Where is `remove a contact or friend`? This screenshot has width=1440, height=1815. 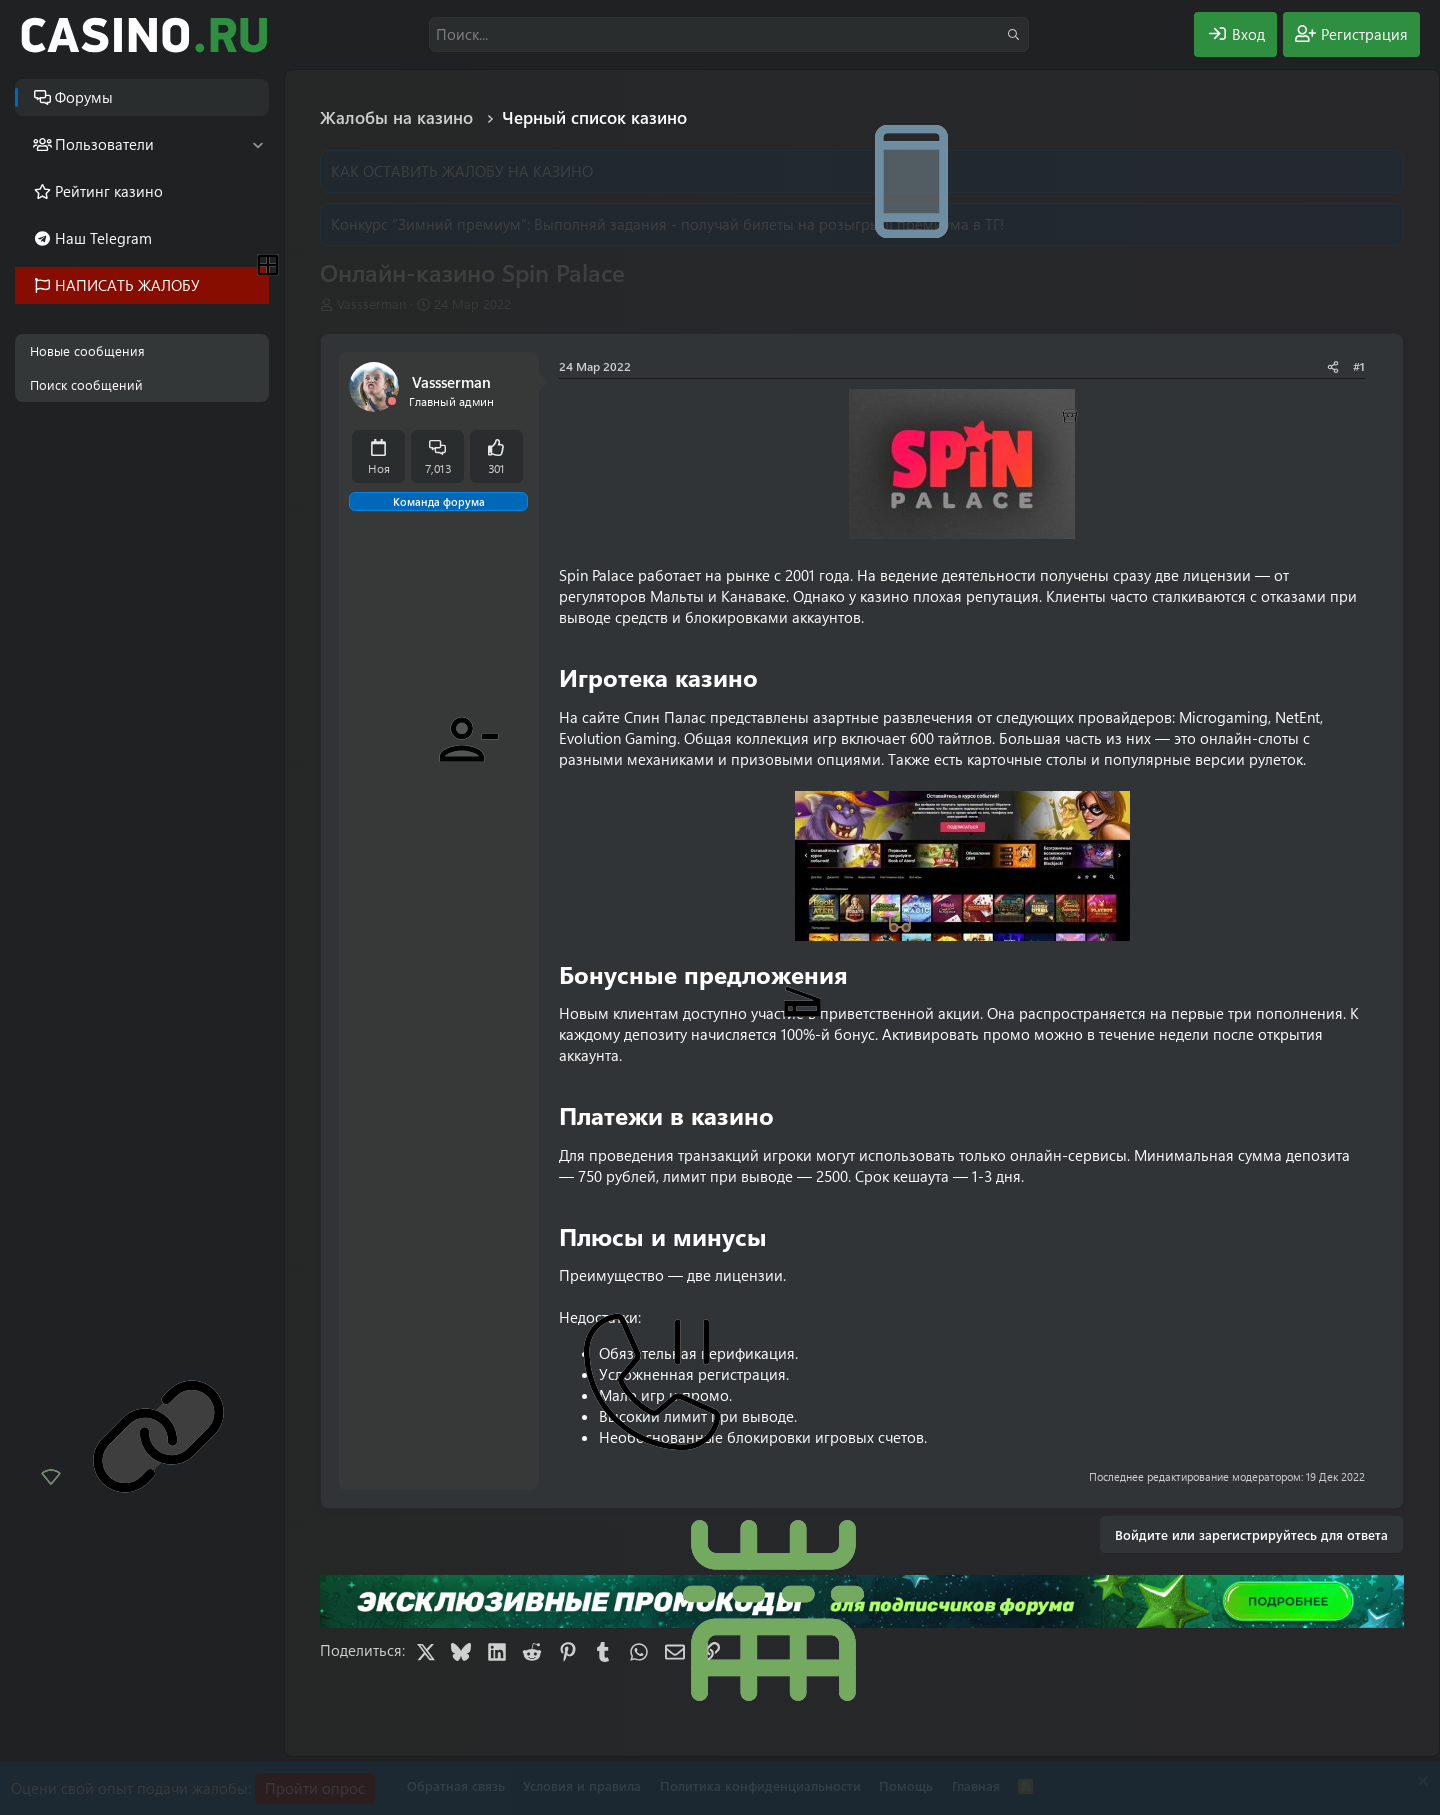 remove a contact or friend is located at coordinates (467, 739).